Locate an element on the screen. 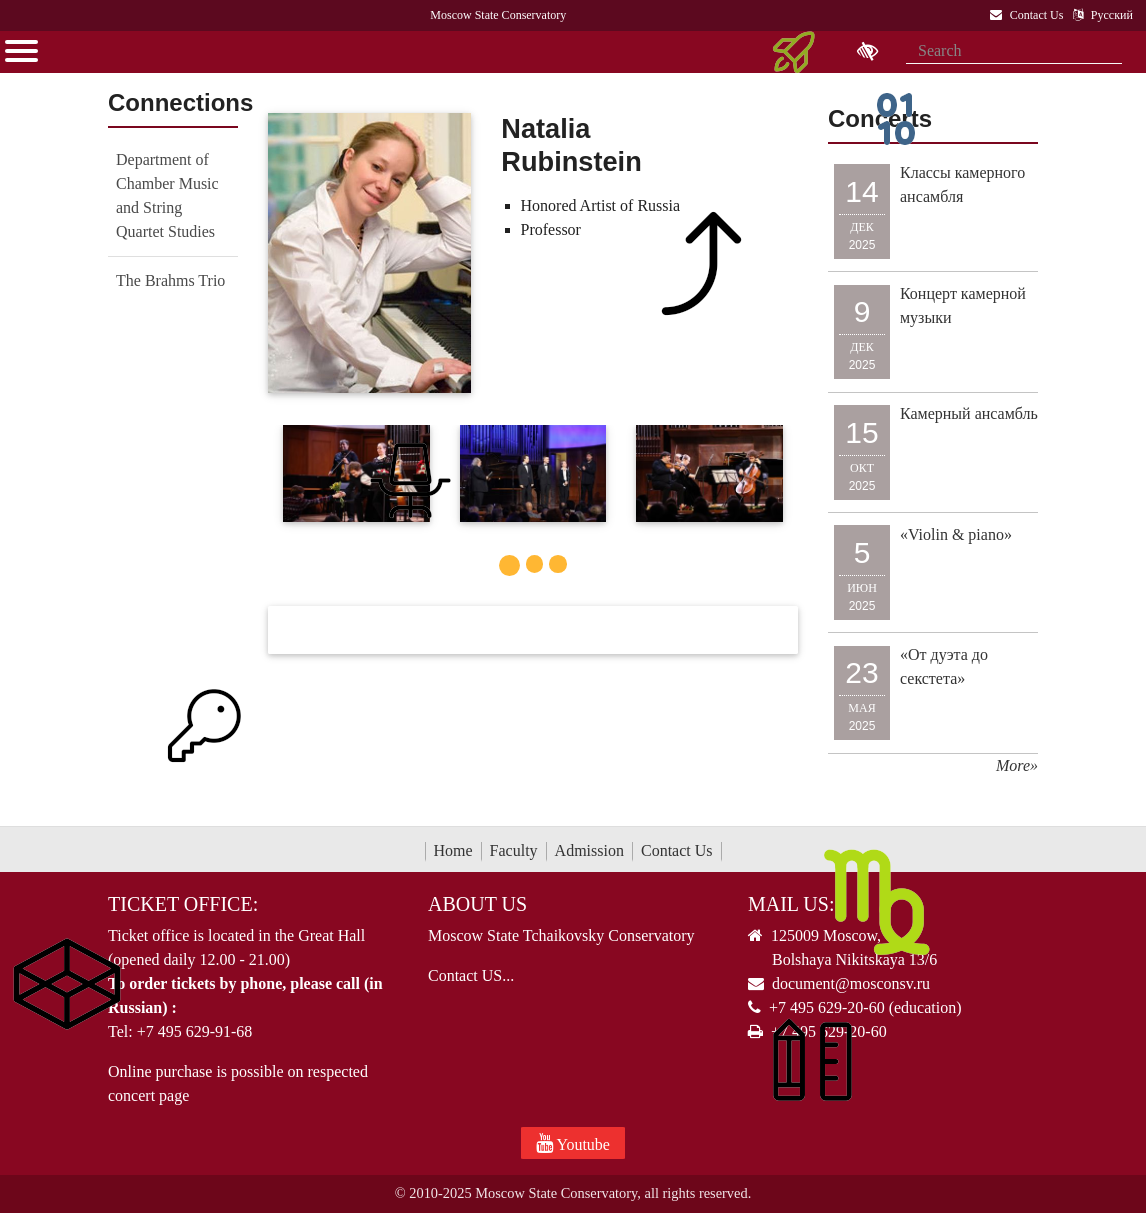 The width and height of the screenshot is (1146, 1213). access security or password settings is located at coordinates (203, 727).